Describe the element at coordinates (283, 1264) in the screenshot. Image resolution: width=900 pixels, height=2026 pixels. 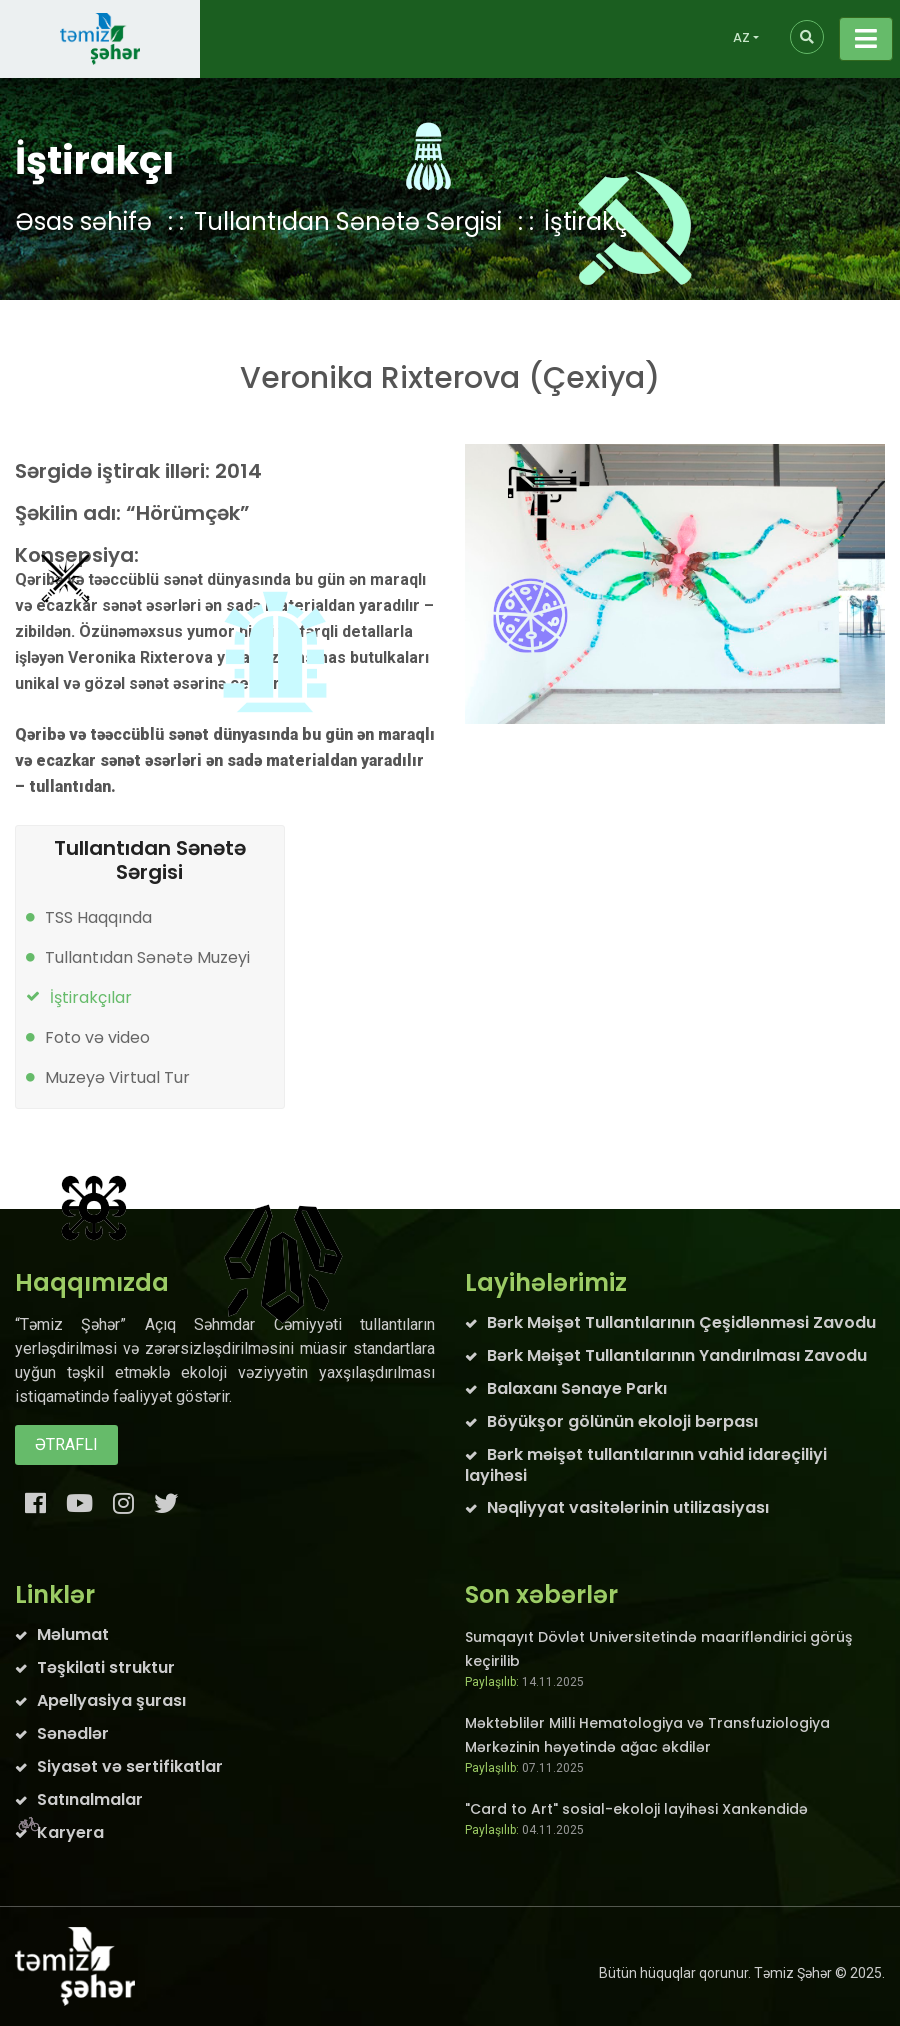
I see `view your collected crystals or gems` at that location.